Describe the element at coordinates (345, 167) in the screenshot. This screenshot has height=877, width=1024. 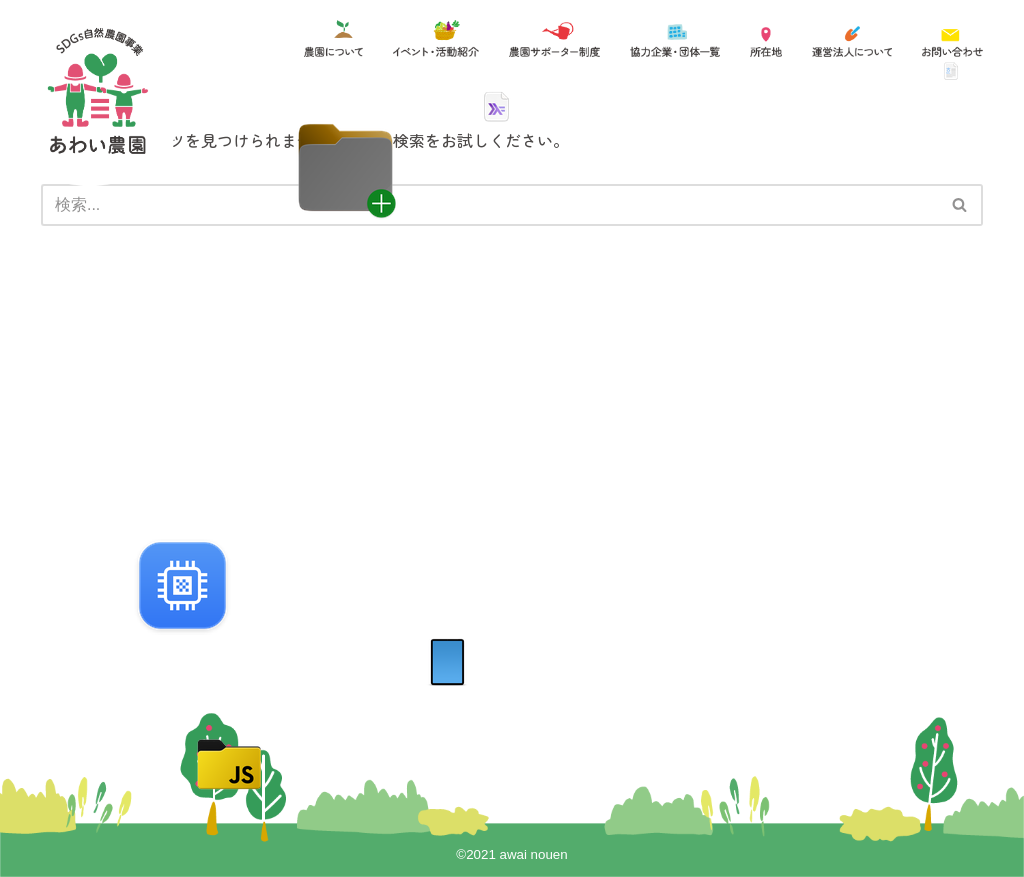
I see `create a new folder` at that location.